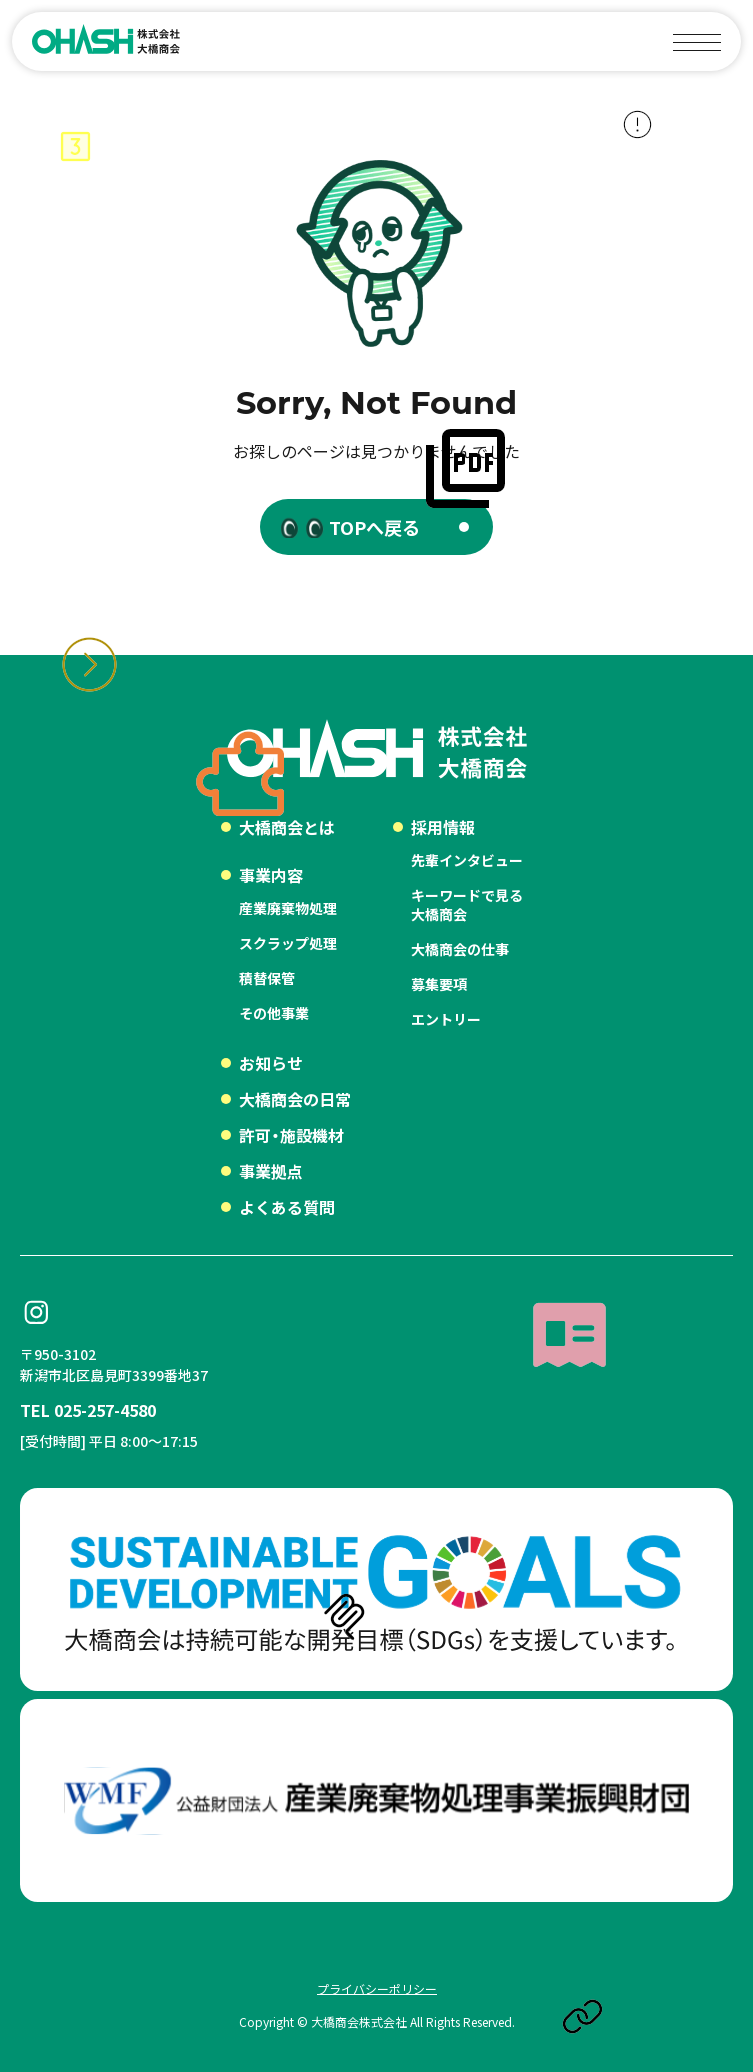  Describe the element at coordinates (582, 2016) in the screenshot. I see `copy or share a link` at that location.